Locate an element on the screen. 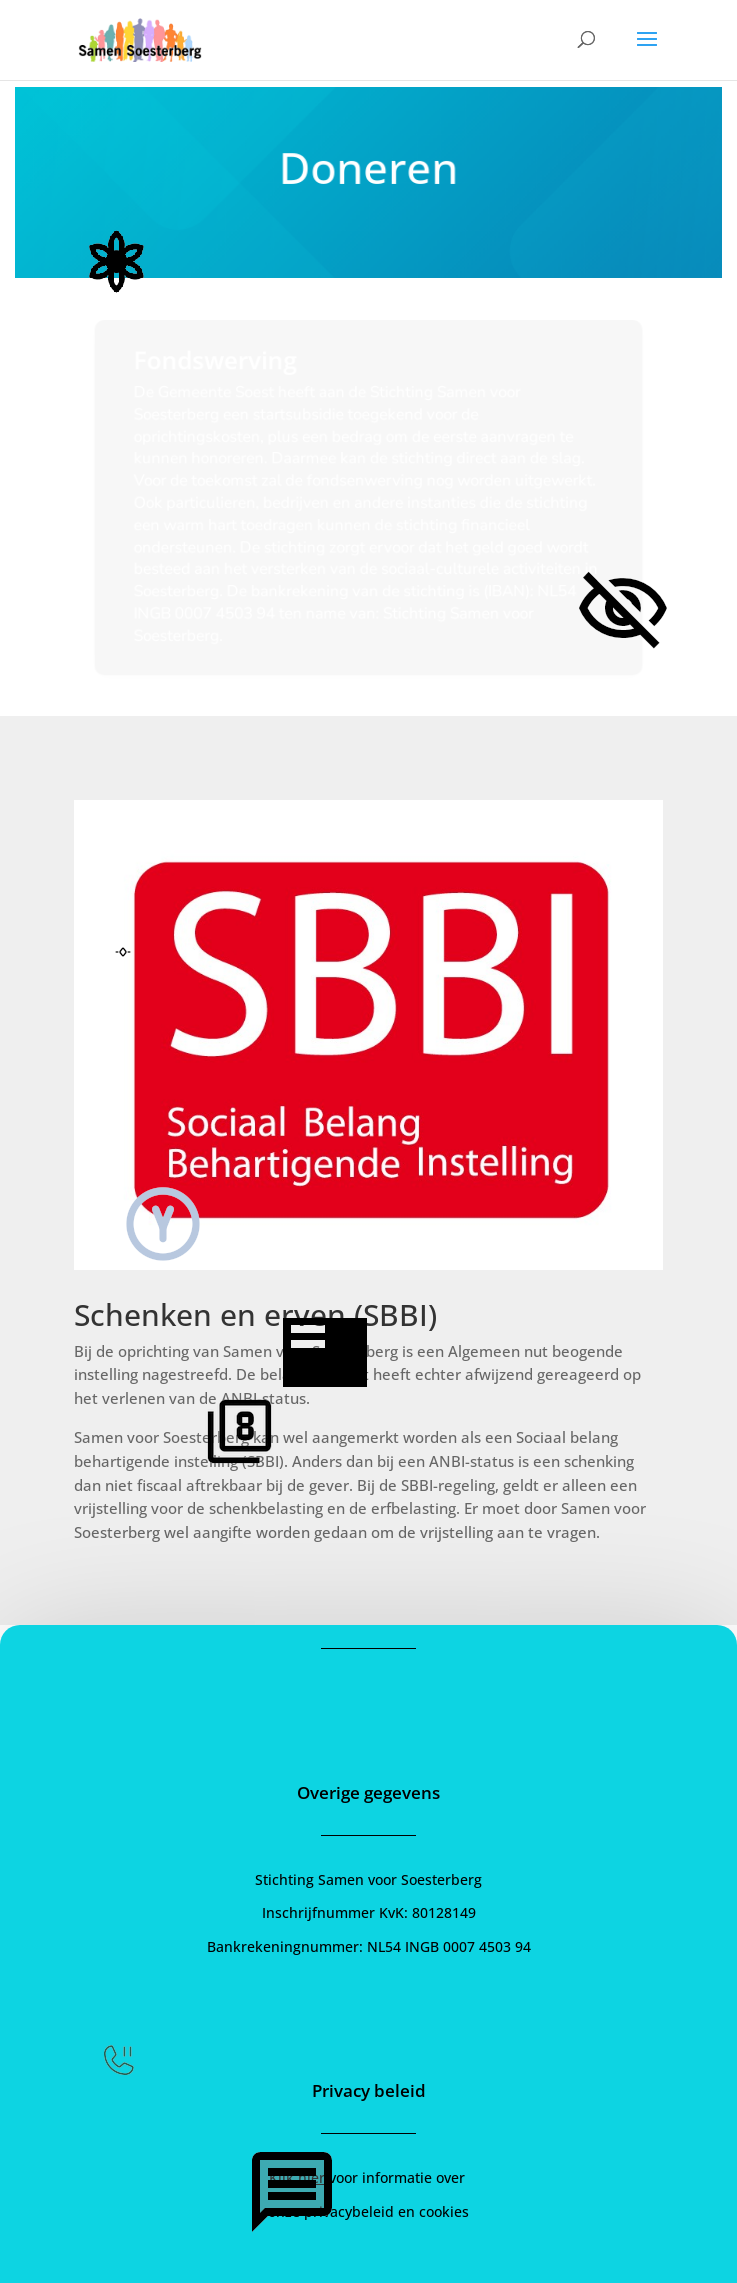 The height and width of the screenshot is (2283, 737). align keyframe to horizontal center is located at coordinates (123, 952).